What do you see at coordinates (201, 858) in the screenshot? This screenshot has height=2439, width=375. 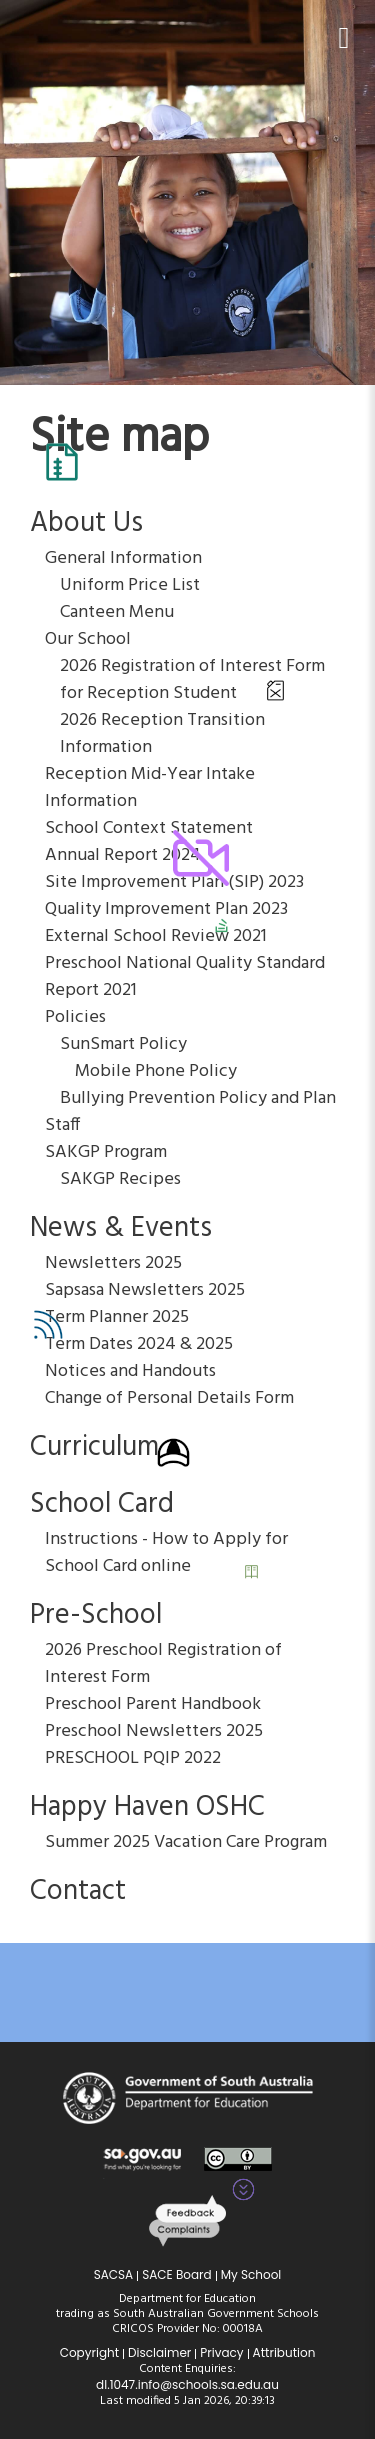 I see `turn off camera or disable video` at bounding box center [201, 858].